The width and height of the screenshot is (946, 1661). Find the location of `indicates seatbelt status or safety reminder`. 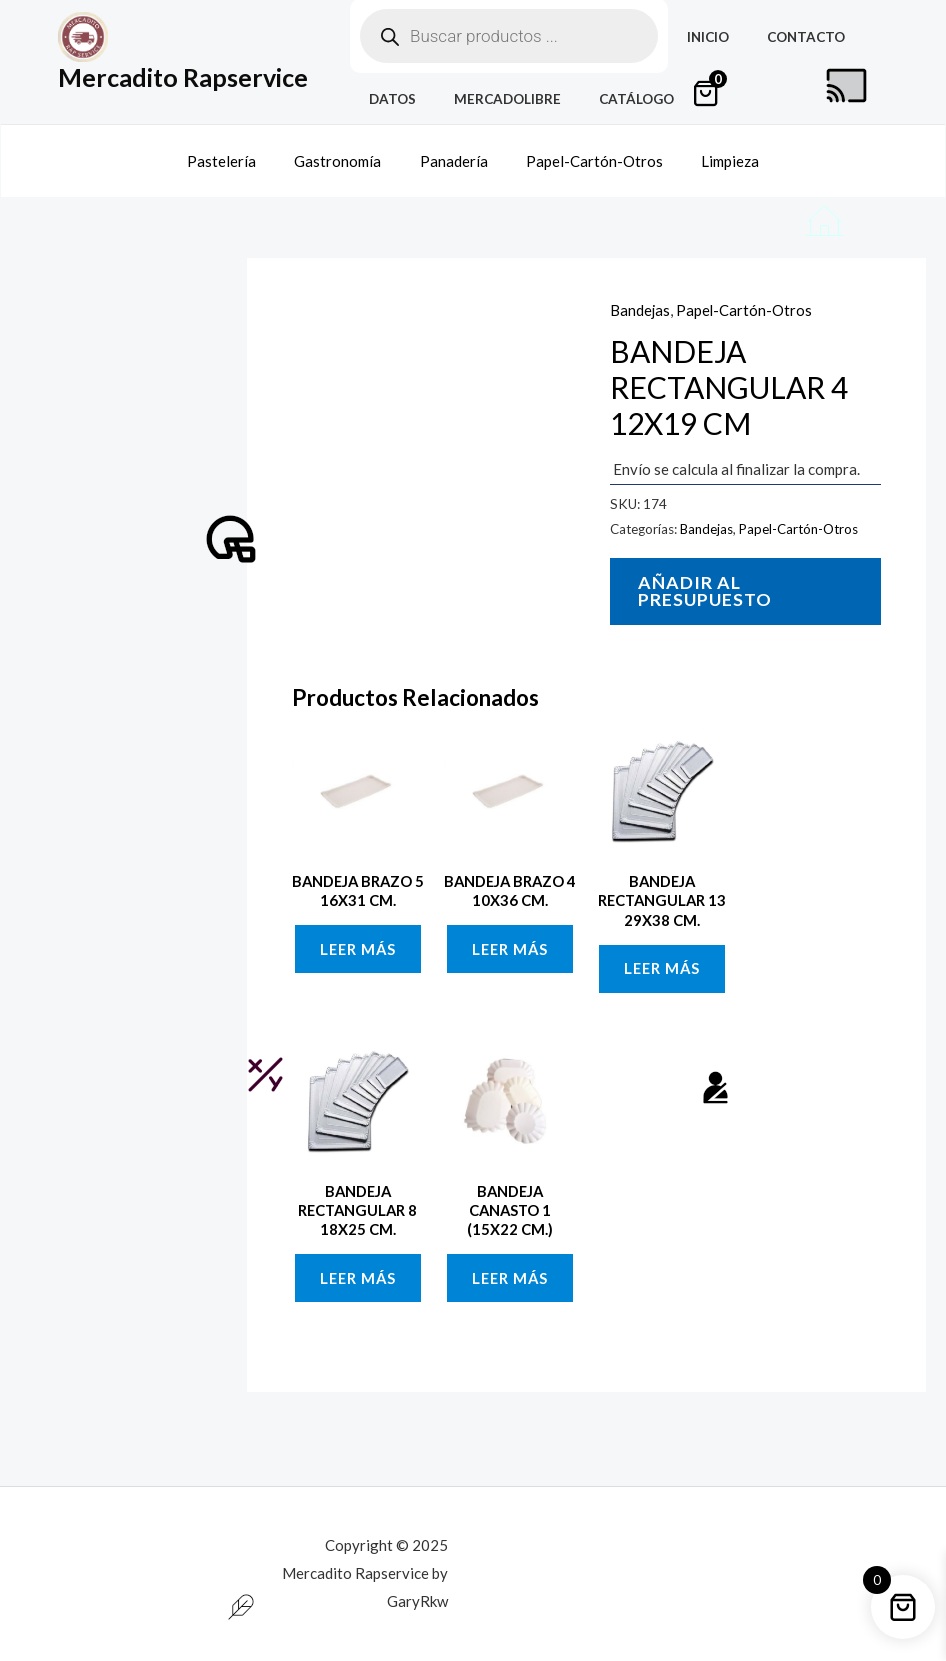

indicates seatbelt status or safety reminder is located at coordinates (715, 1087).